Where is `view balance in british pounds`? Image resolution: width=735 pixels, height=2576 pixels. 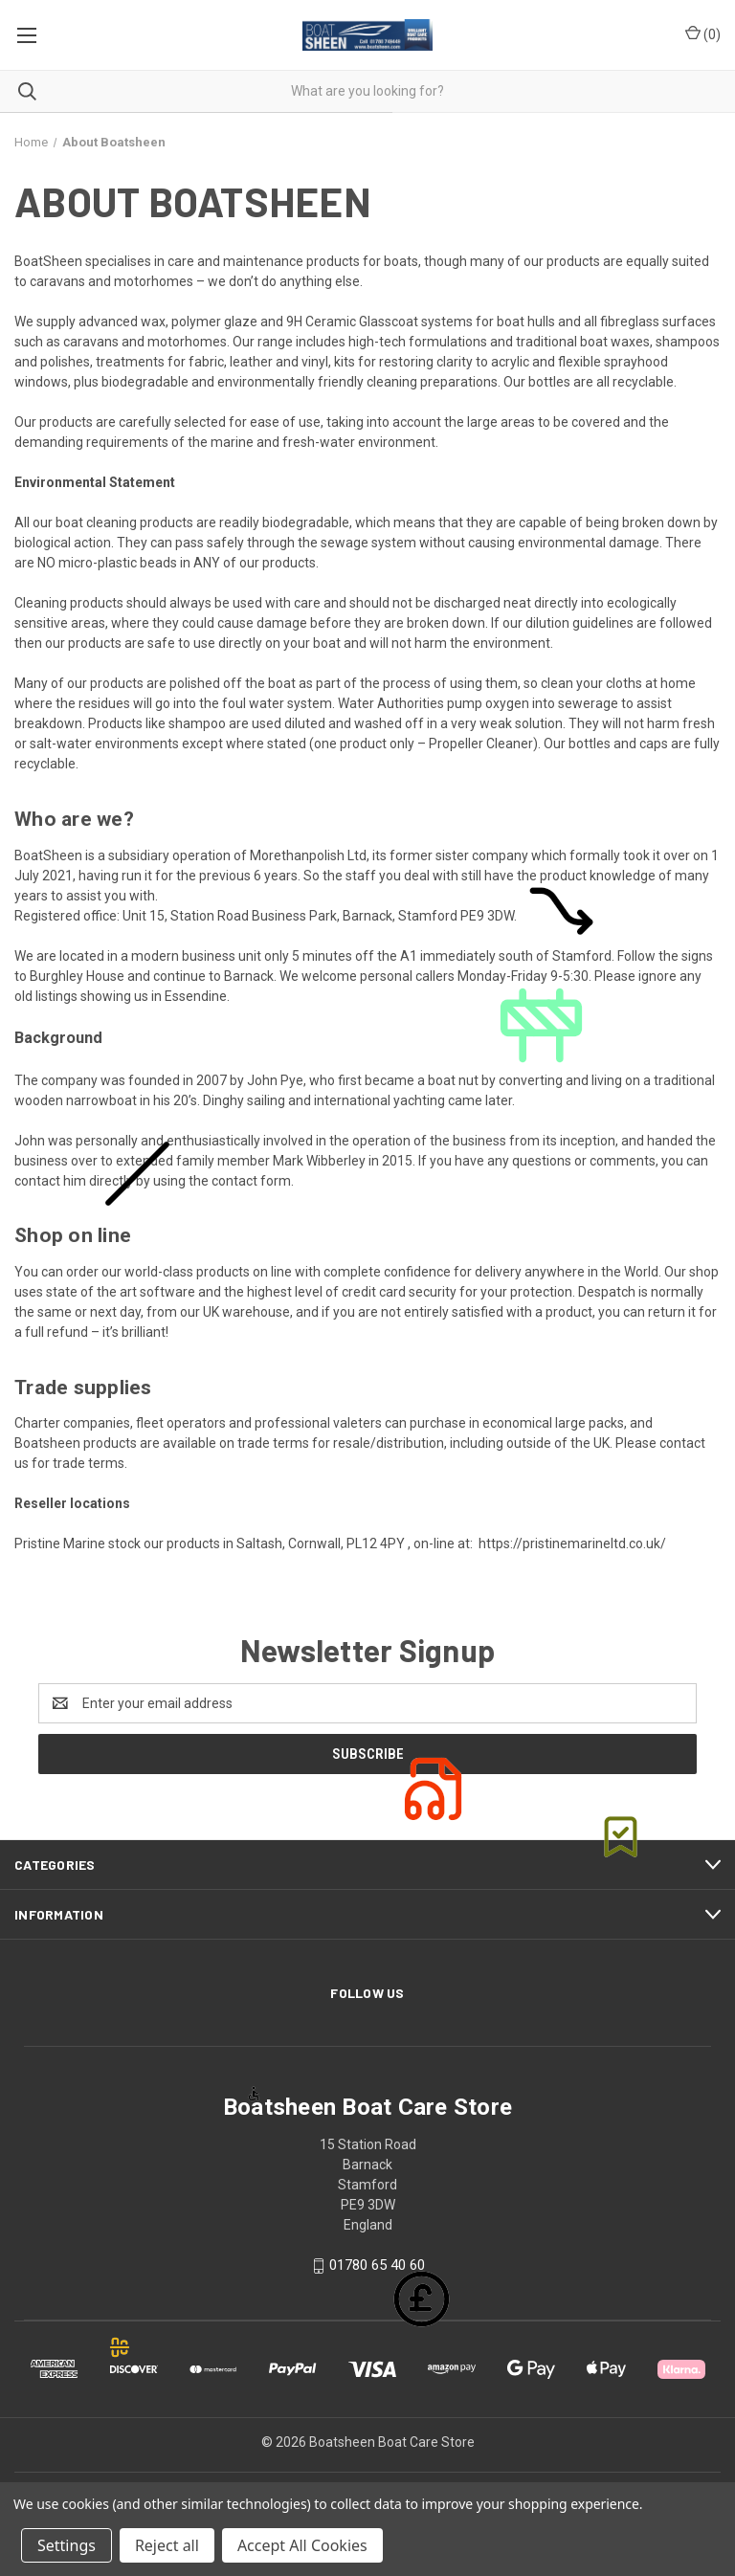 view balance in british pounds is located at coordinates (421, 2298).